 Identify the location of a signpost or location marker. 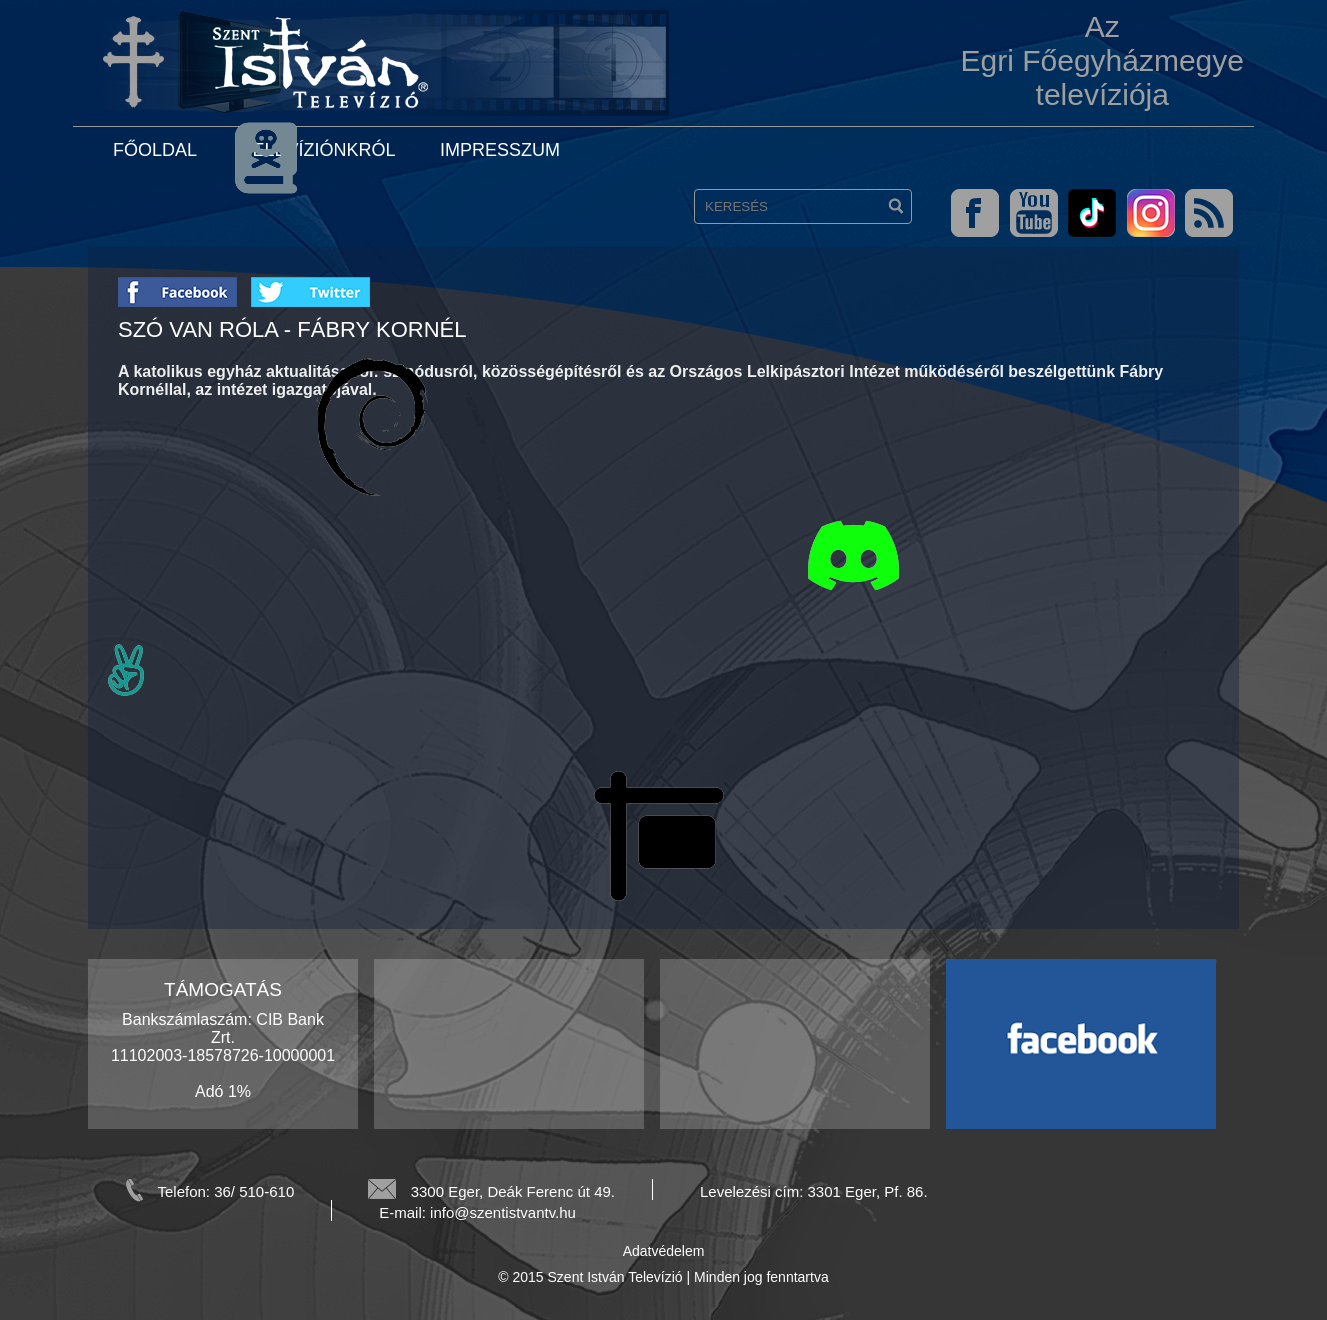
(659, 836).